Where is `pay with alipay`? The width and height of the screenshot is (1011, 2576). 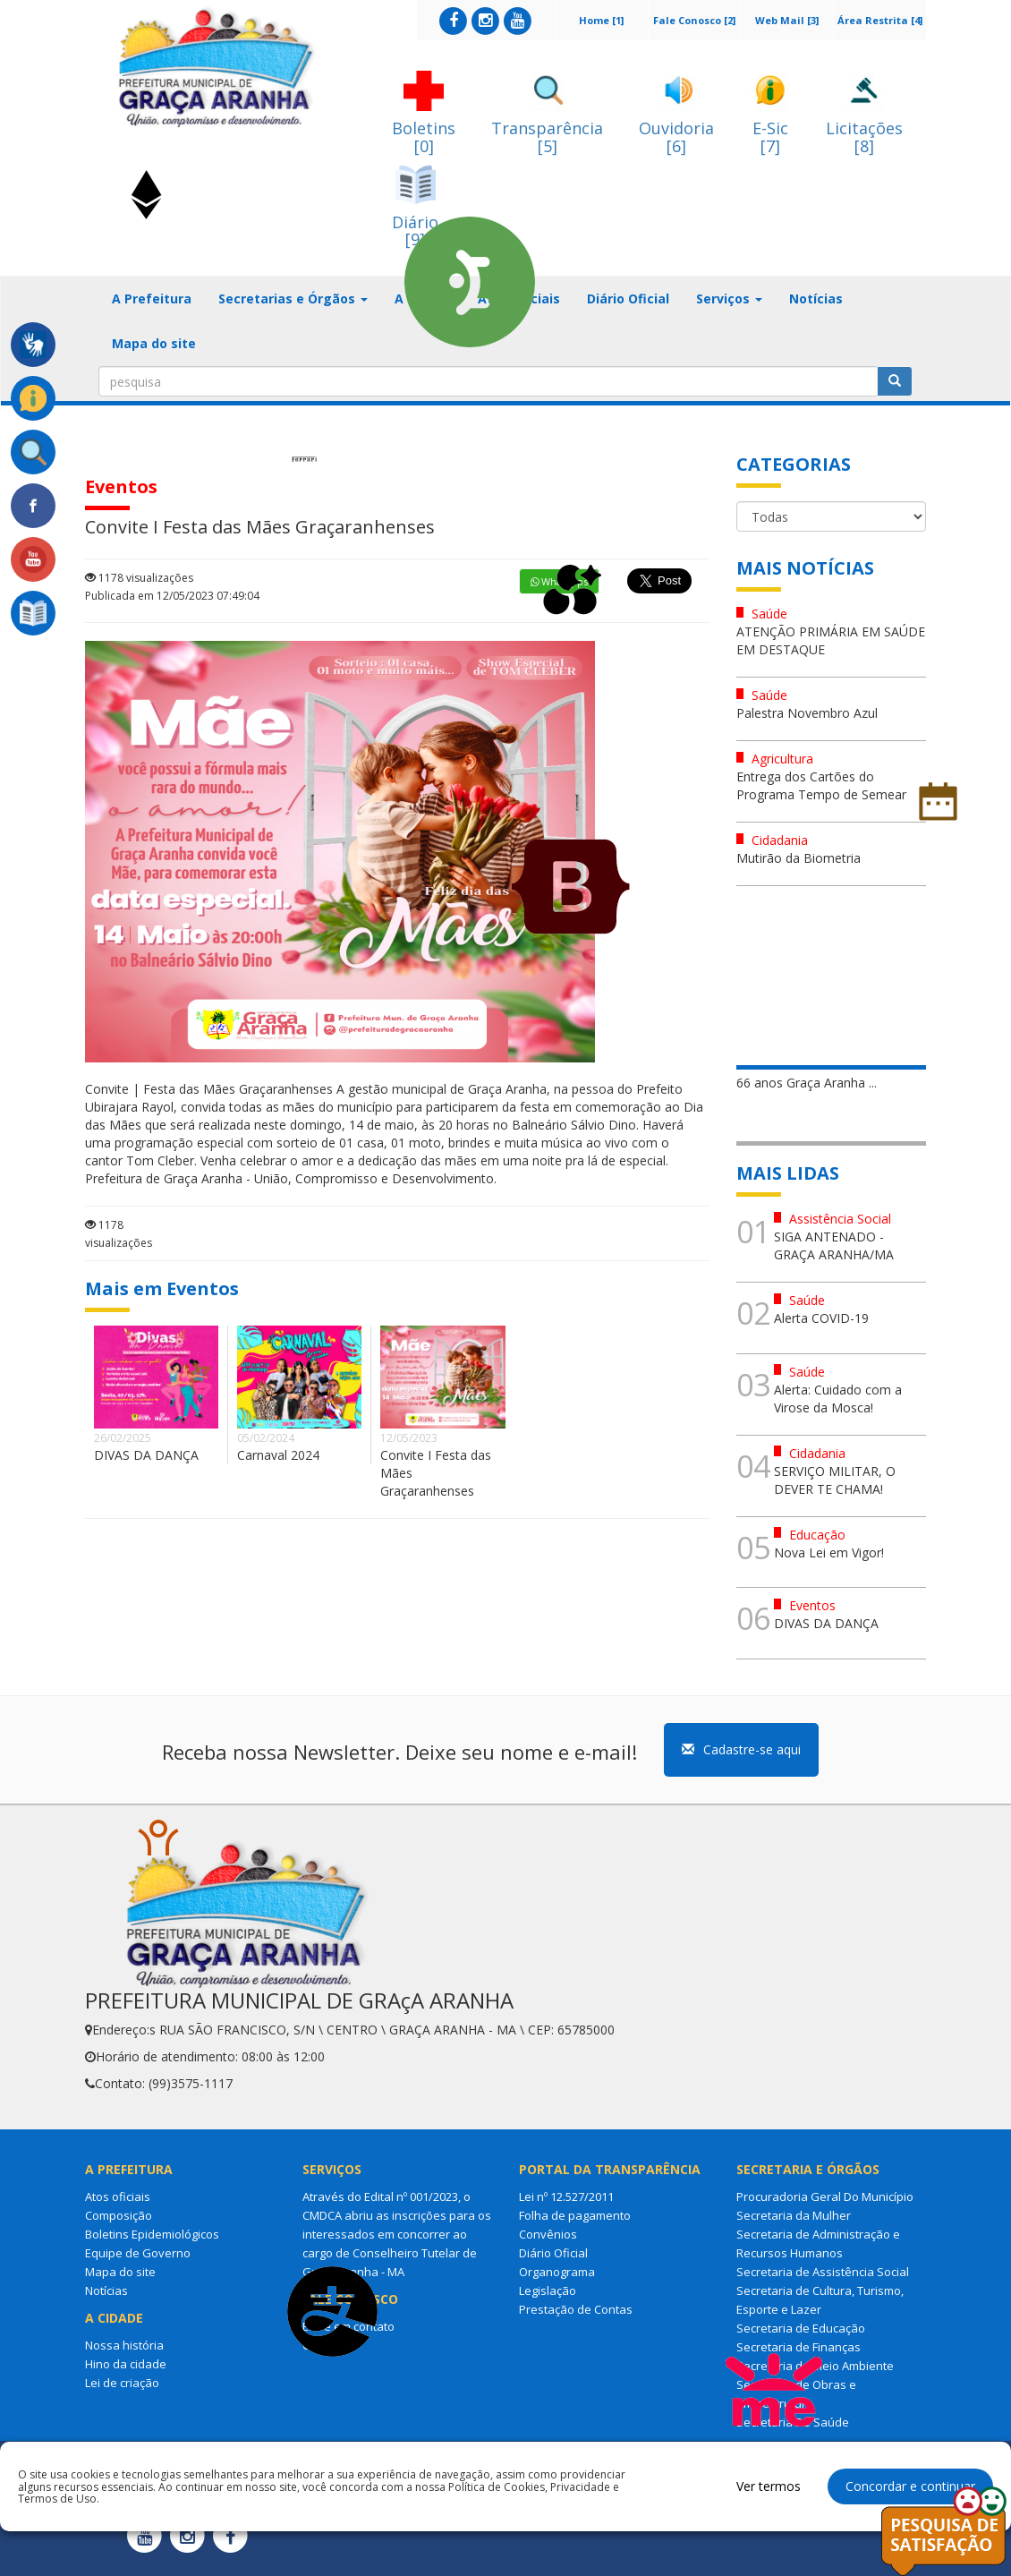 pay with alipay is located at coordinates (332, 2311).